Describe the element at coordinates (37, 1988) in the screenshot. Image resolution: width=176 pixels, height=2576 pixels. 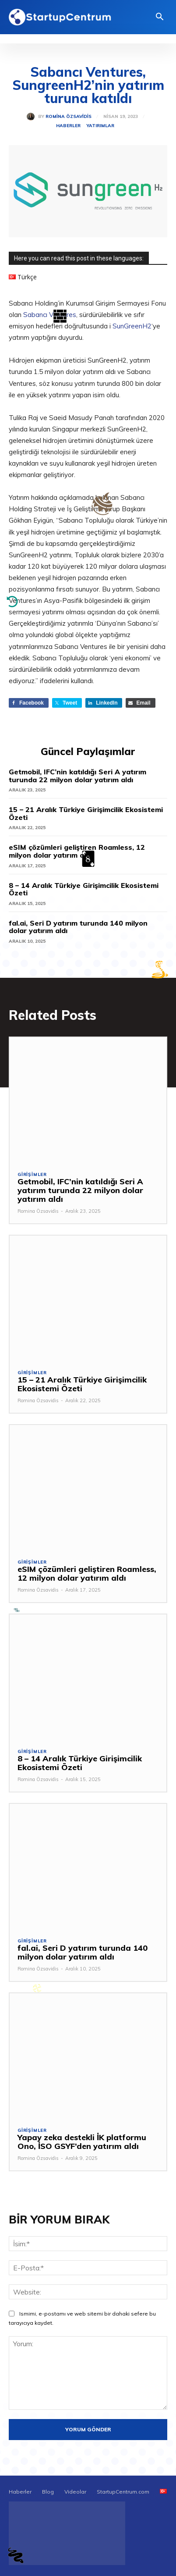
I see `indicates a returning or cyclical action` at that location.